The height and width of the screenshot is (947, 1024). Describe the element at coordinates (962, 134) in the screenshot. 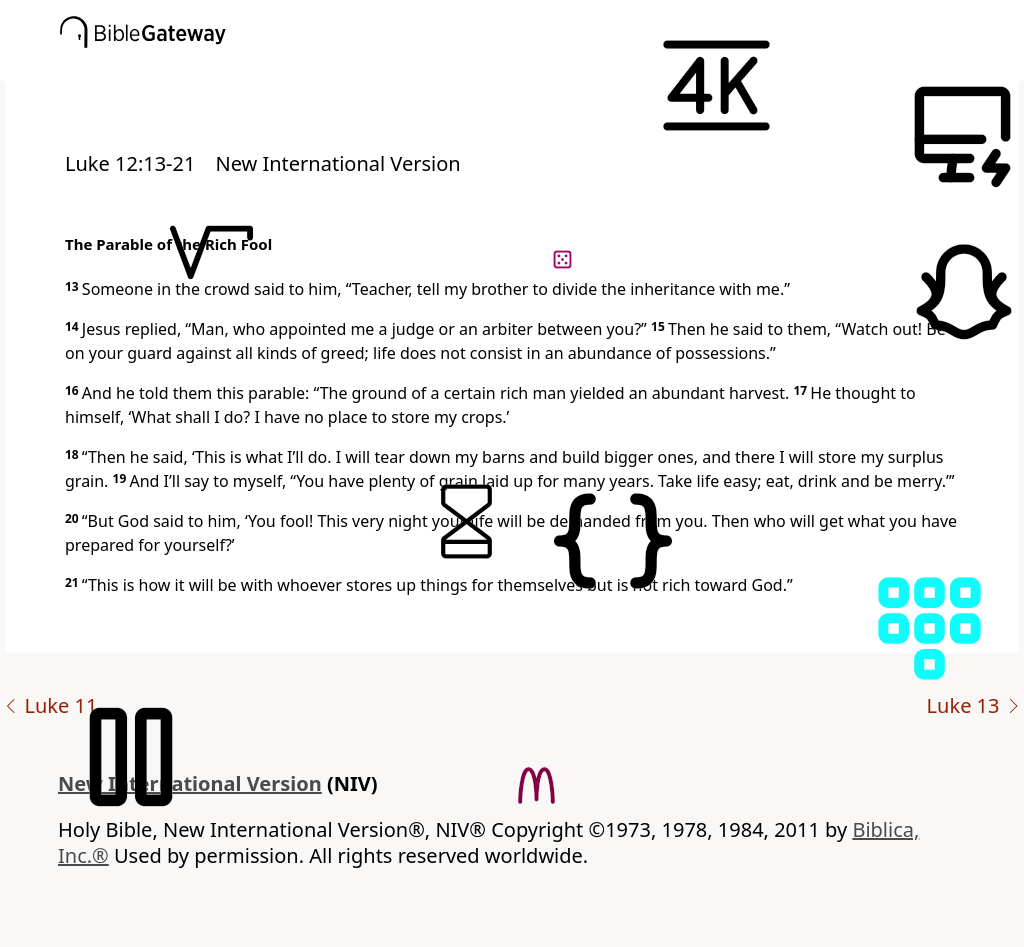

I see `power settings for desktop computer` at that location.